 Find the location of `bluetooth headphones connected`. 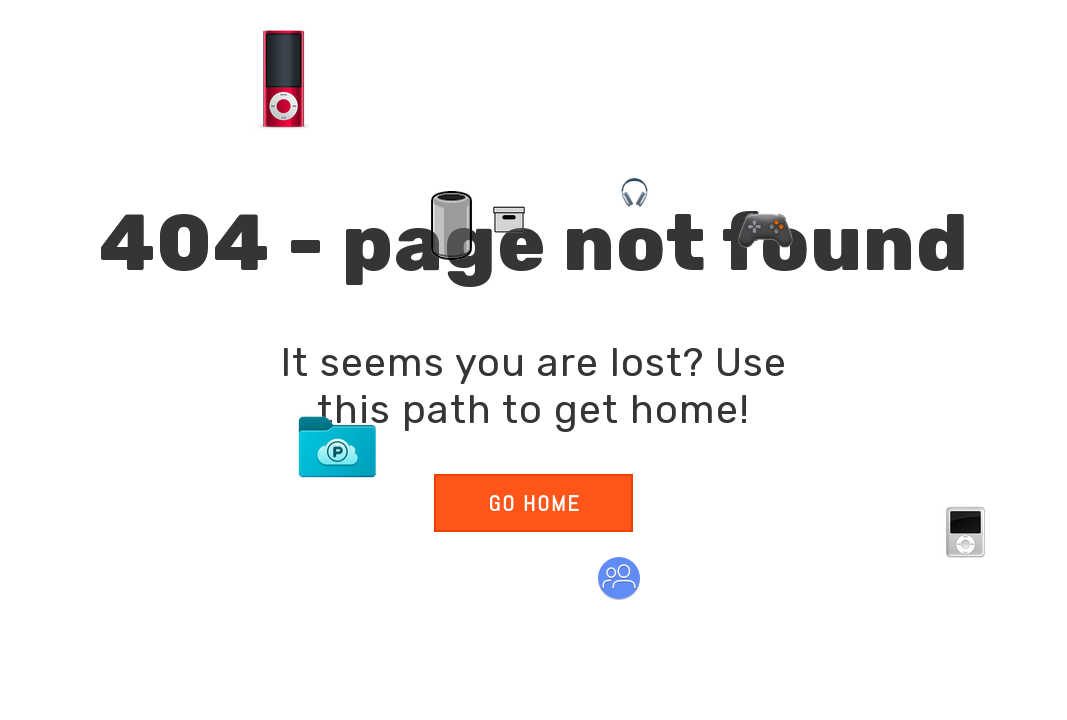

bluetooth headphones connected is located at coordinates (634, 192).